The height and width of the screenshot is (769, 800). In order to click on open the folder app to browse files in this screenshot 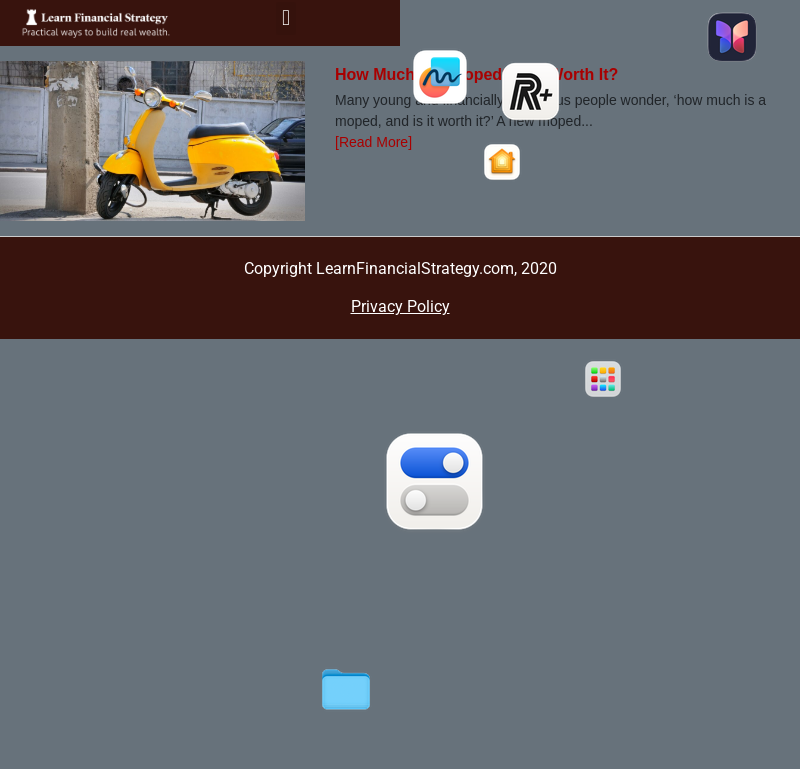, I will do `click(346, 689)`.